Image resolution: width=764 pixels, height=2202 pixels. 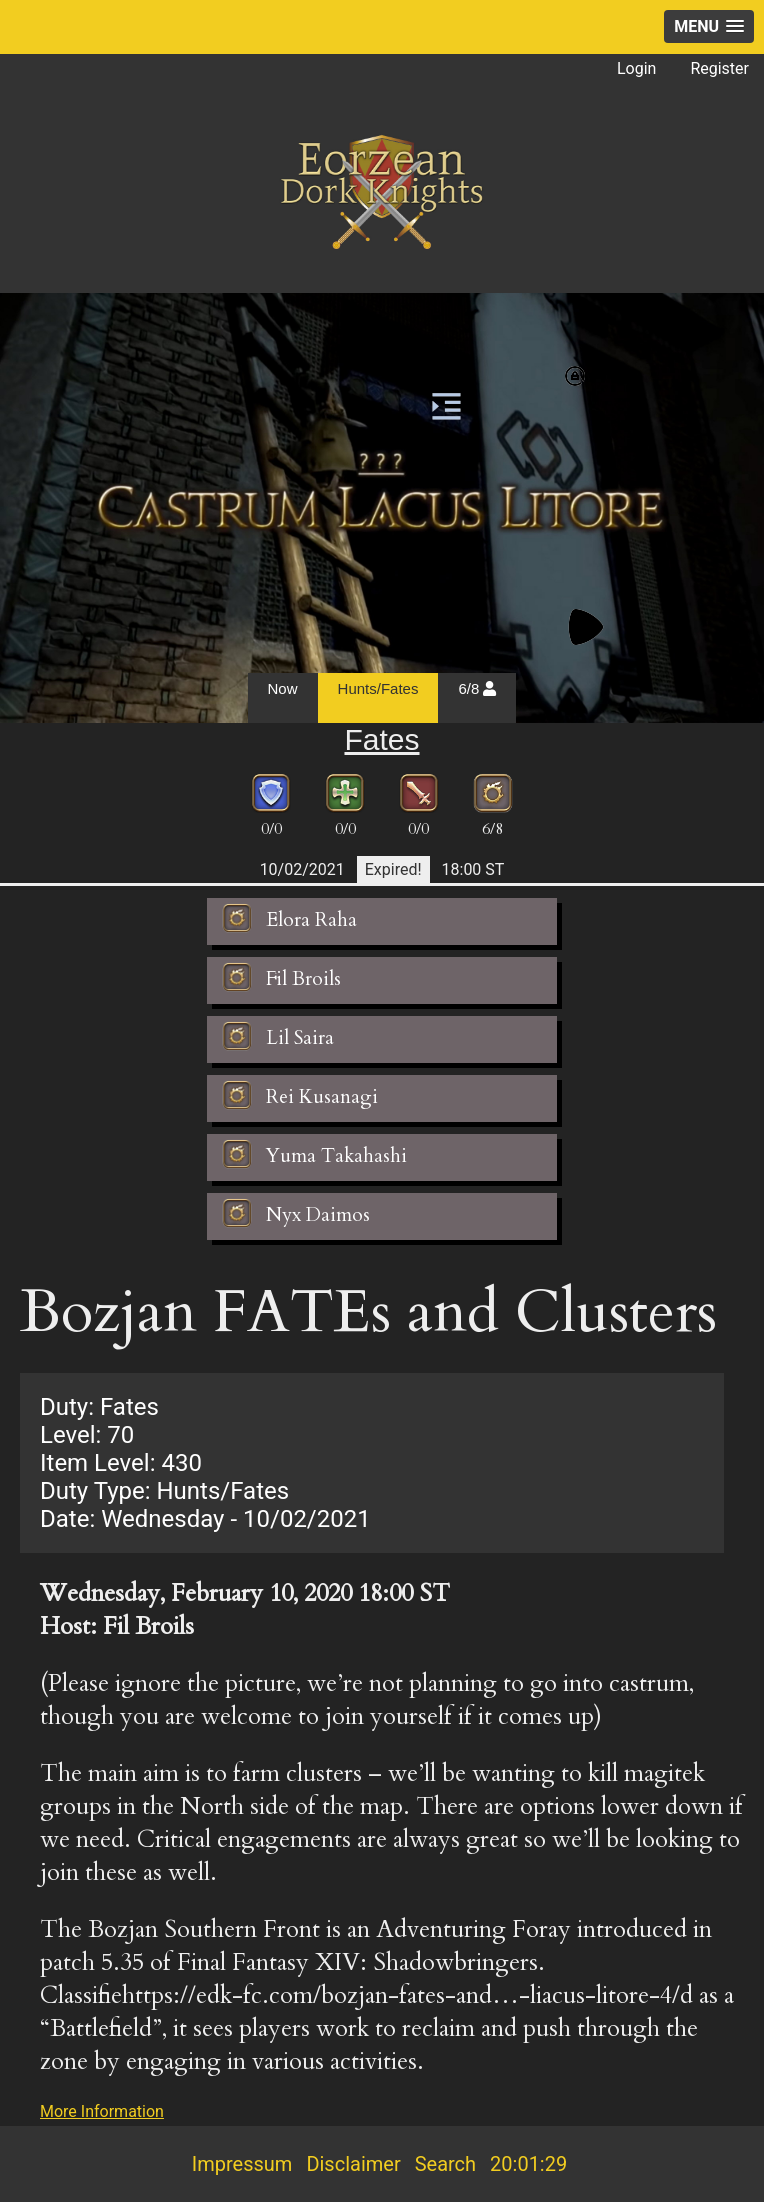 What do you see at coordinates (446, 405) in the screenshot?
I see `increase text indentation` at bounding box center [446, 405].